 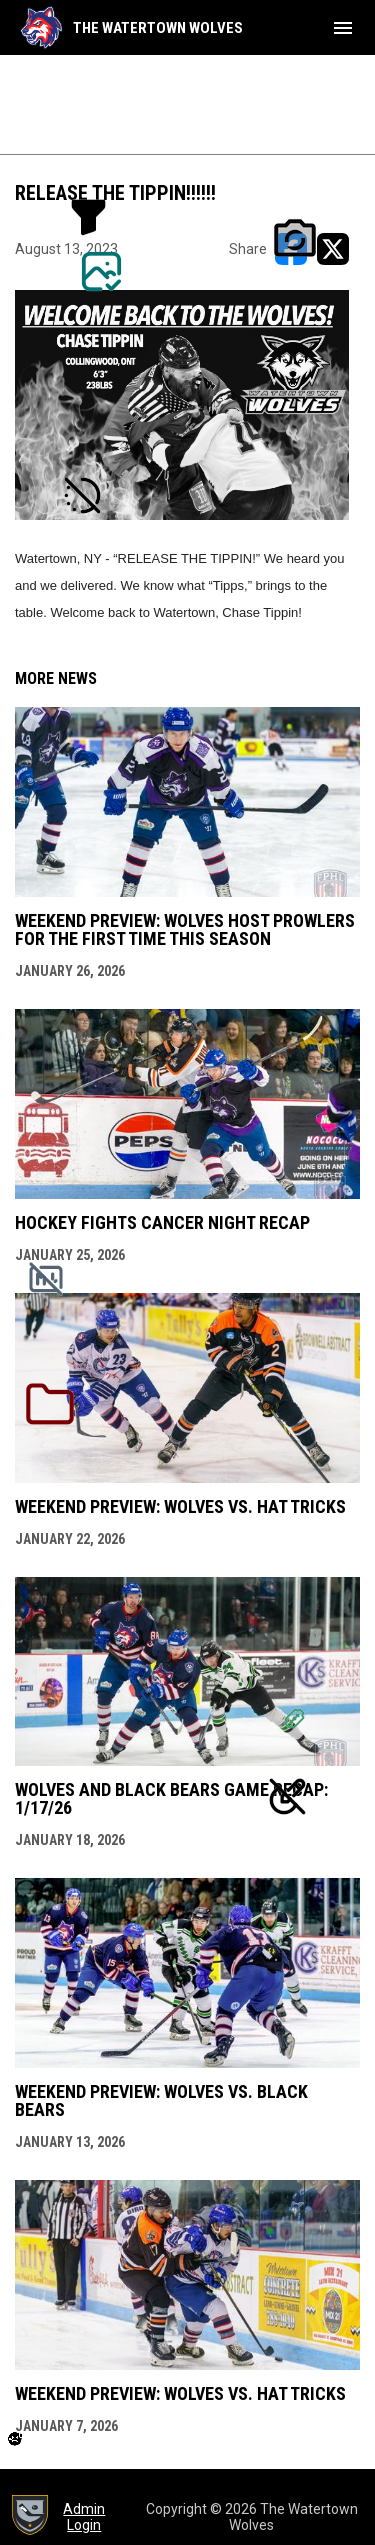 What do you see at coordinates (88, 216) in the screenshot?
I see `filter or sort content` at bounding box center [88, 216].